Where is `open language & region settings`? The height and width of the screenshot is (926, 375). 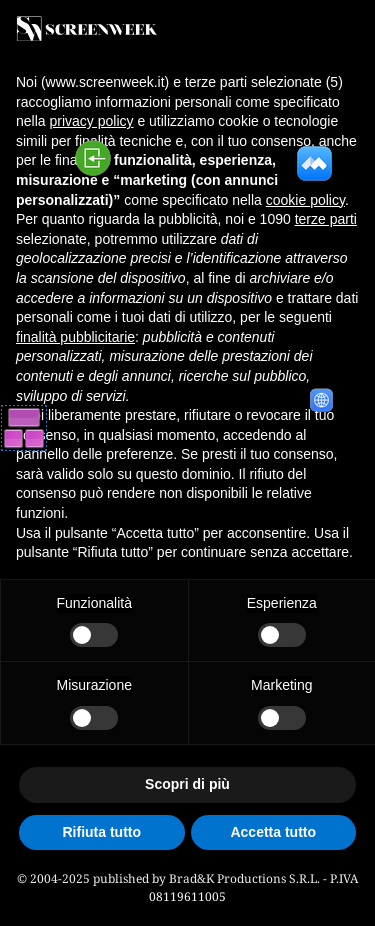
open language & region settings is located at coordinates (321, 400).